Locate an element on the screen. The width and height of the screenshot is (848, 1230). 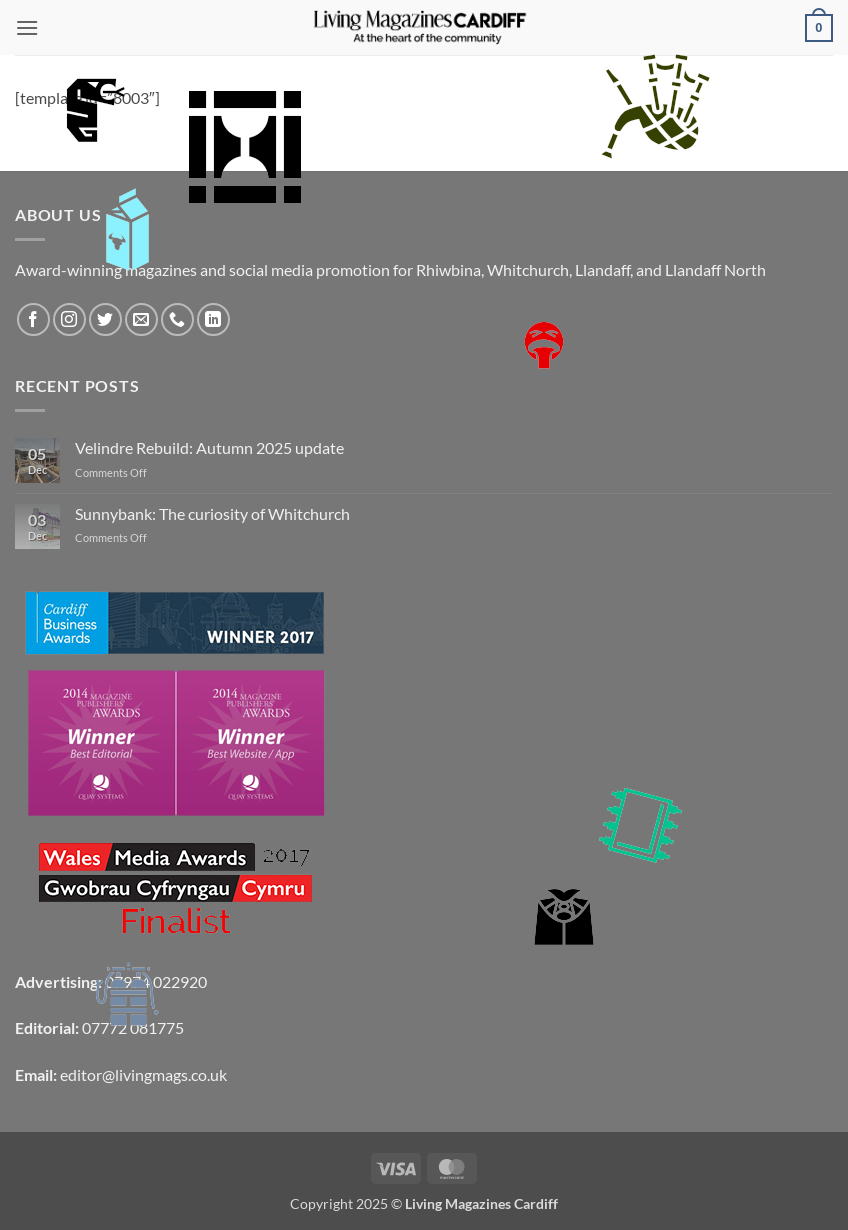
access snake totem or serpent-themed game content is located at coordinates (93, 110).